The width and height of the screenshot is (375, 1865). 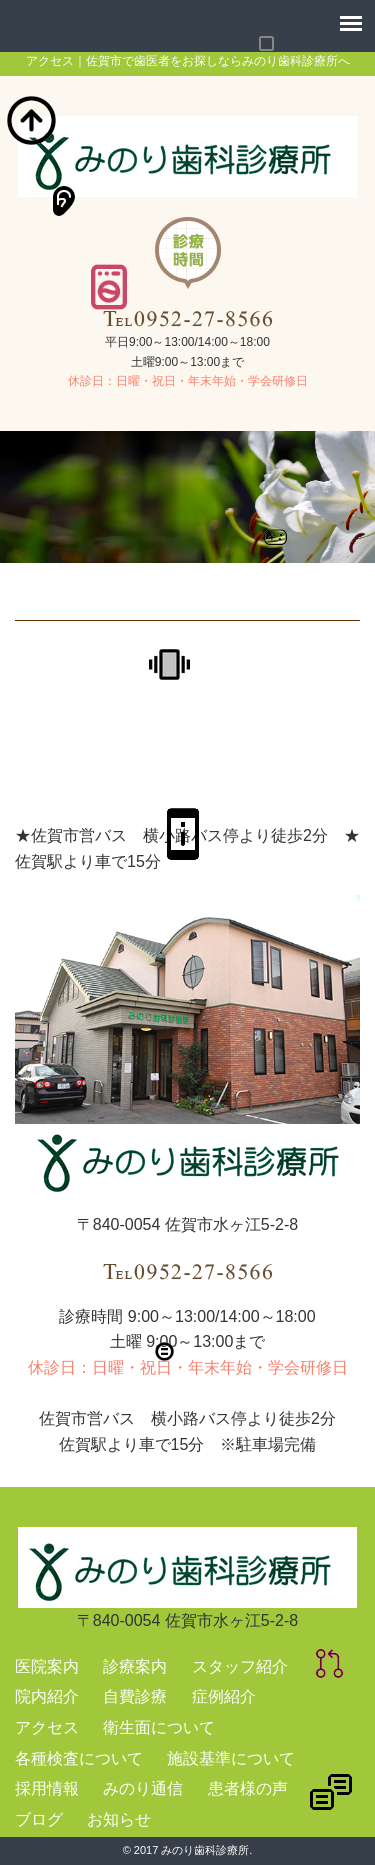 What do you see at coordinates (331, 1792) in the screenshot?
I see `indicates an enumeration type in code` at bounding box center [331, 1792].